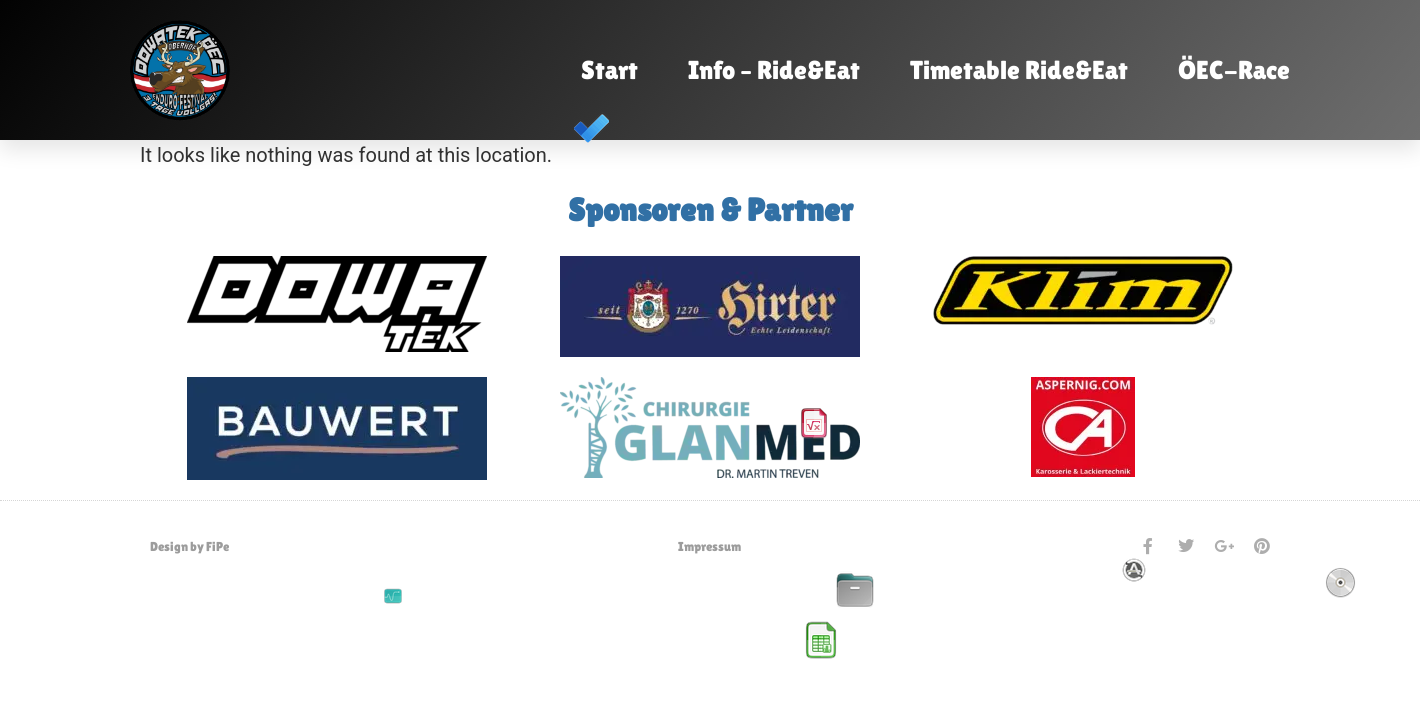 This screenshot has height=720, width=1420. I want to click on open the file manager application, so click(855, 590).